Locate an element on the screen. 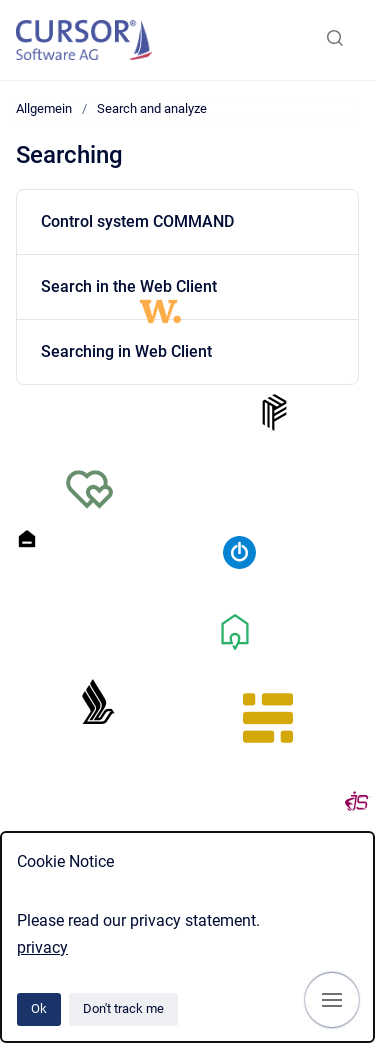 This screenshot has width=375, height=1043. open the Toggl Track time tracking app is located at coordinates (239, 552).